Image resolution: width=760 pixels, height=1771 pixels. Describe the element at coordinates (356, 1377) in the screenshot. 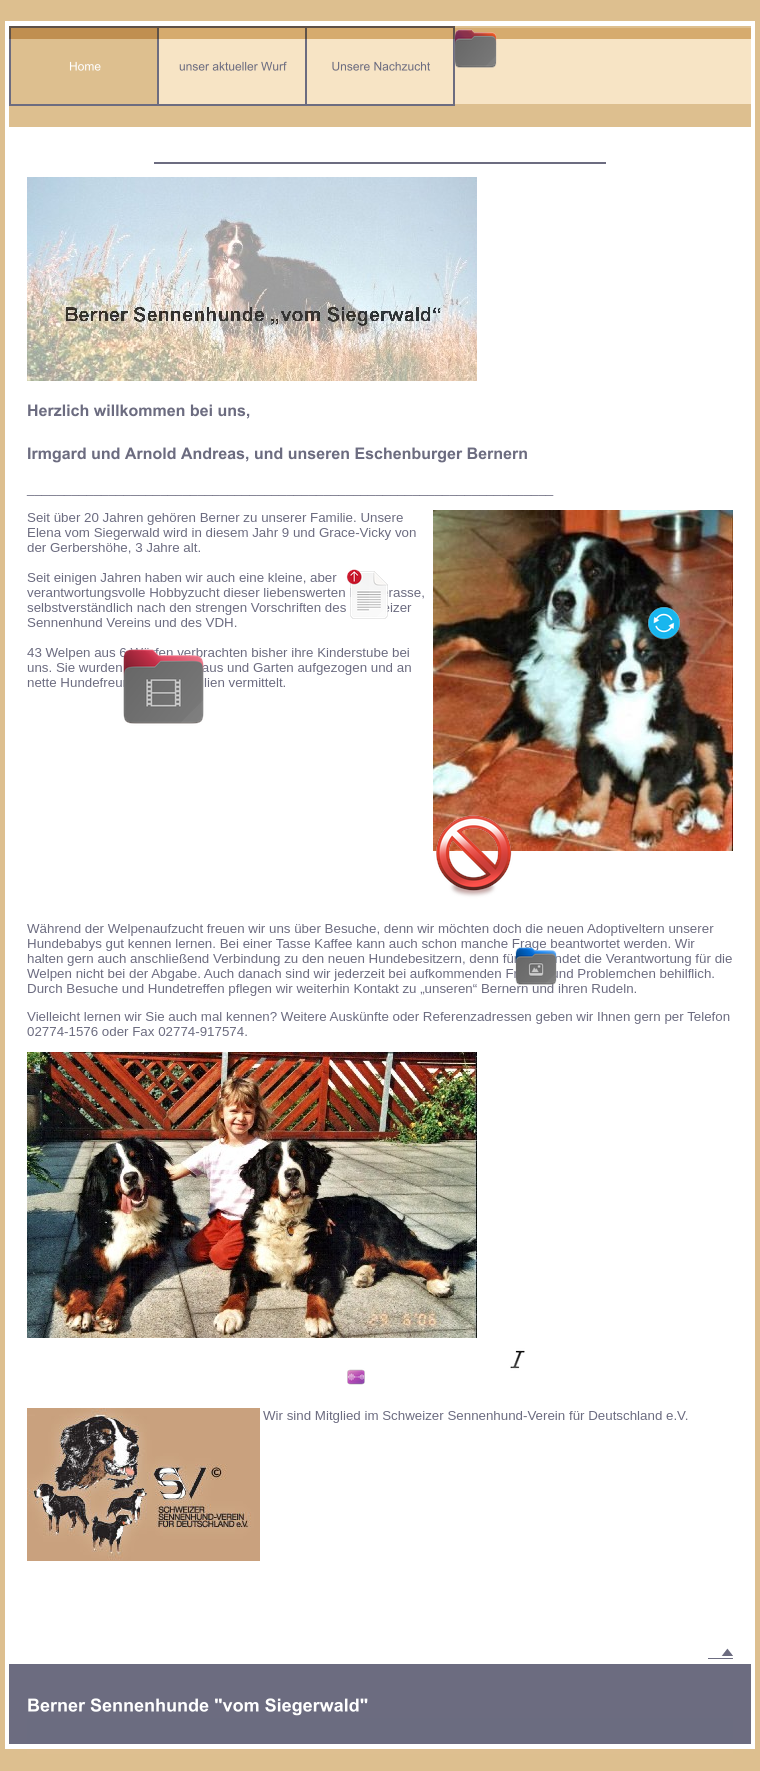

I see `open the audio recorder app` at that location.